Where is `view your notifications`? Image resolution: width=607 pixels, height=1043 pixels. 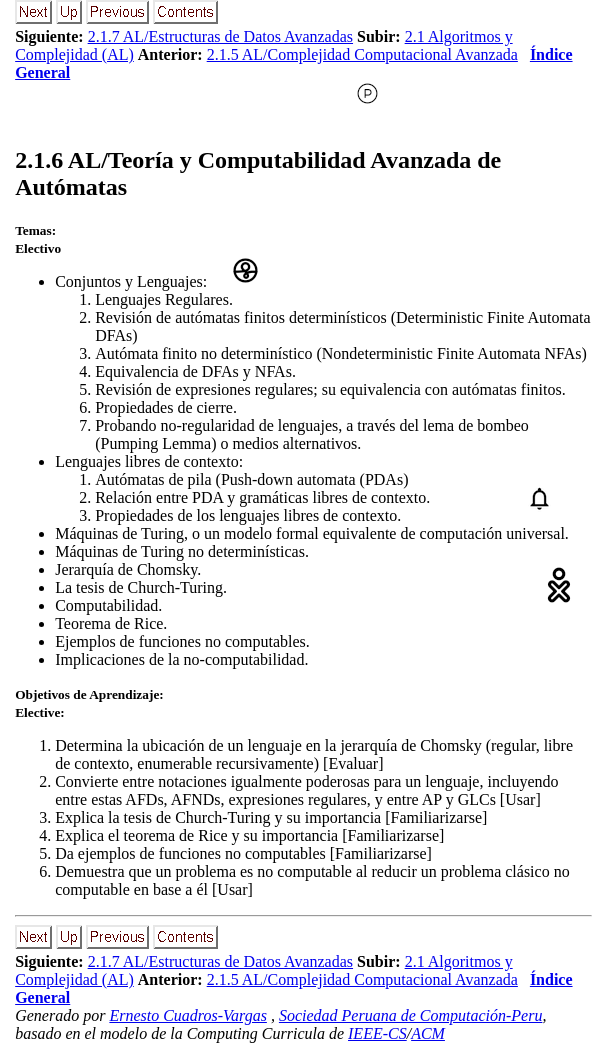
view your notifications is located at coordinates (539, 498).